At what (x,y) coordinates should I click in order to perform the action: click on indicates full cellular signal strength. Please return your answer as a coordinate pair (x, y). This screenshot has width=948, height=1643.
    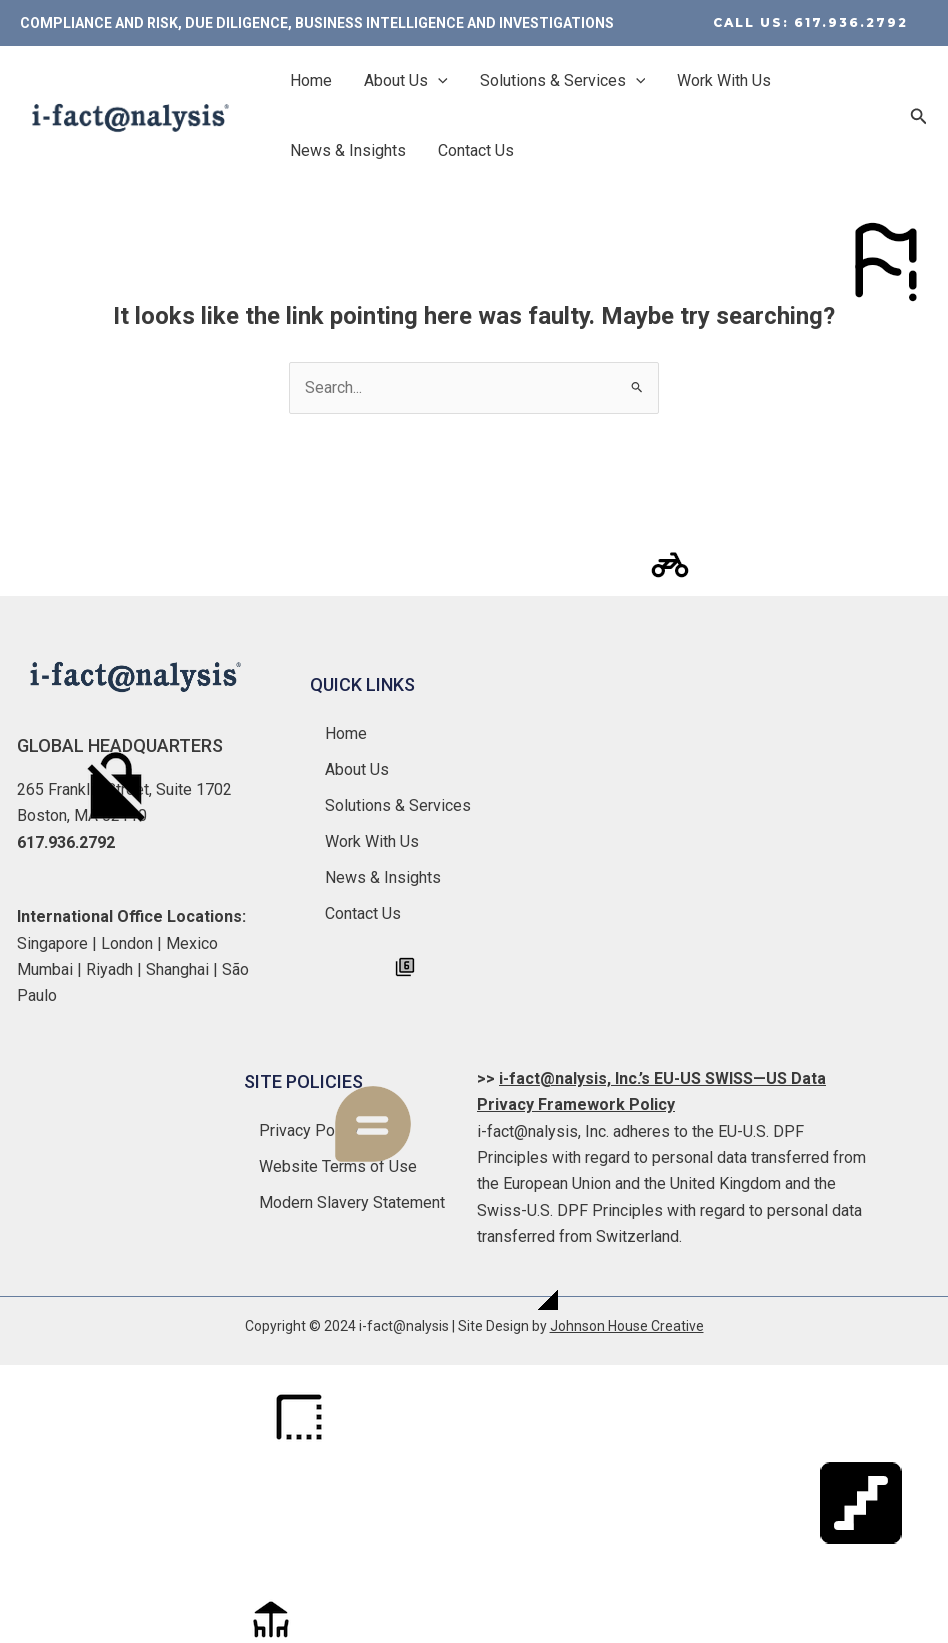
    Looking at the image, I should click on (548, 1300).